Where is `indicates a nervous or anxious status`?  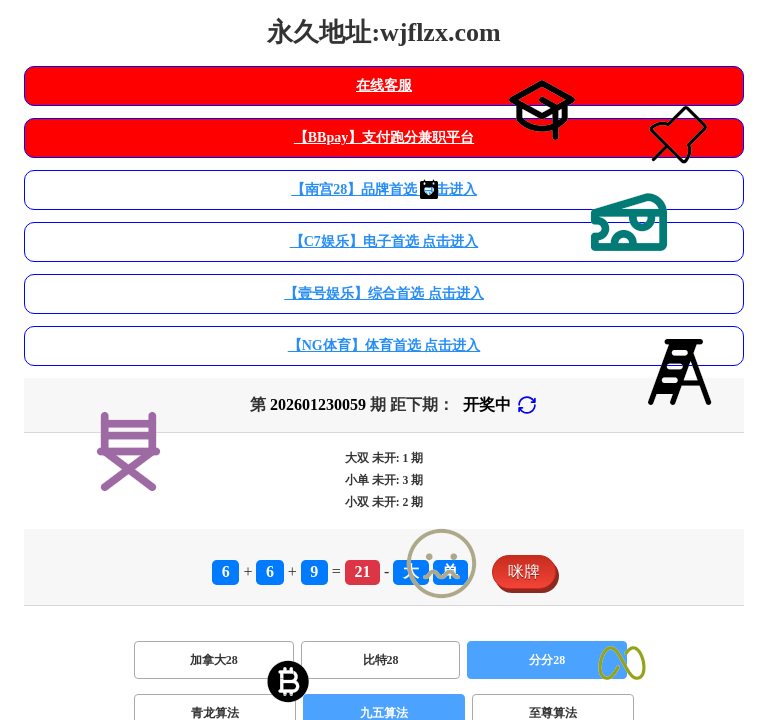 indicates a nervous or anxious status is located at coordinates (441, 563).